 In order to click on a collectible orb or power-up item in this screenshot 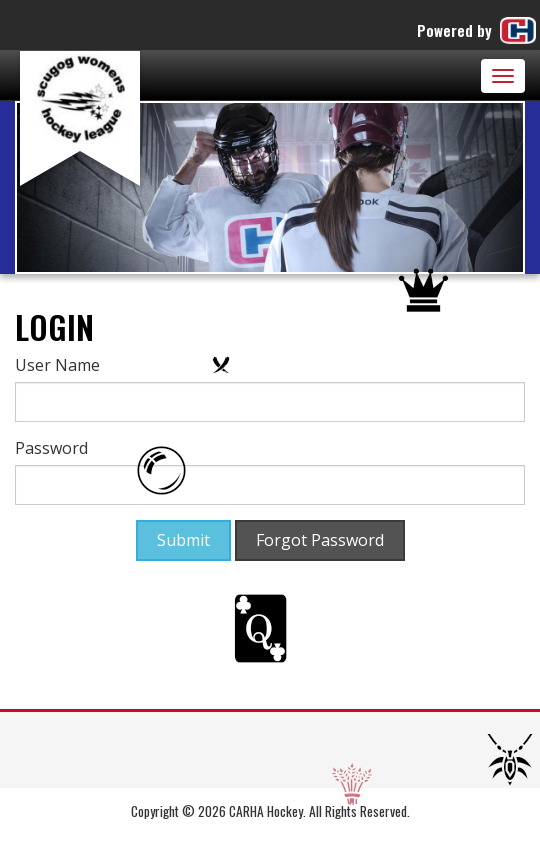, I will do `click(161, 470)`.